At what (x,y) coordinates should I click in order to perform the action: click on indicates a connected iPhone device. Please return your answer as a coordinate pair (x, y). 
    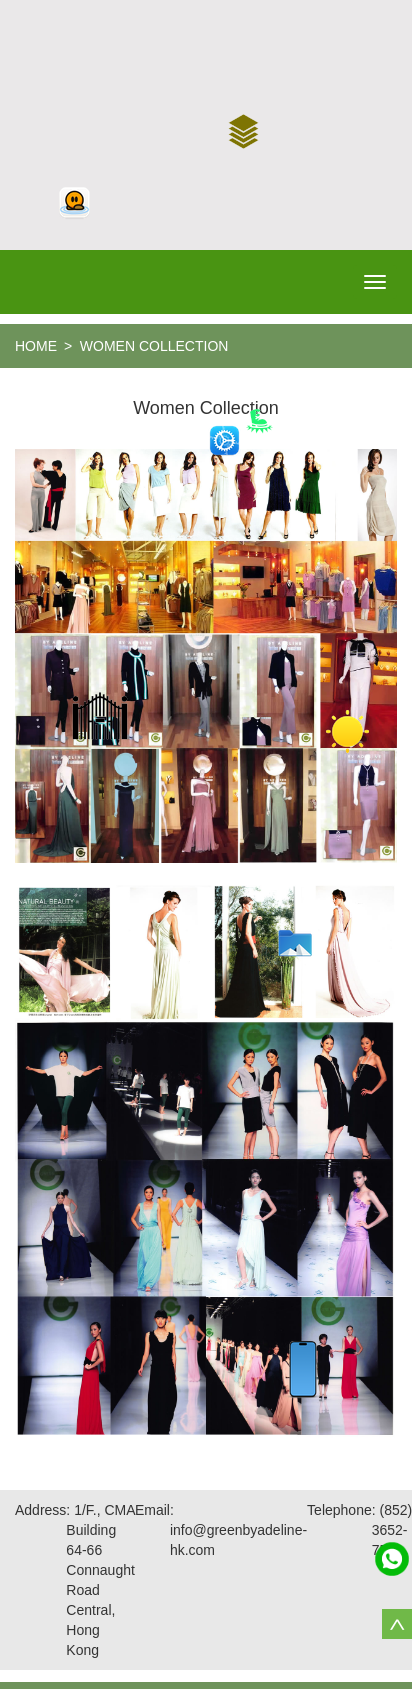
    Looking at the image, I should click on (303, 1370).